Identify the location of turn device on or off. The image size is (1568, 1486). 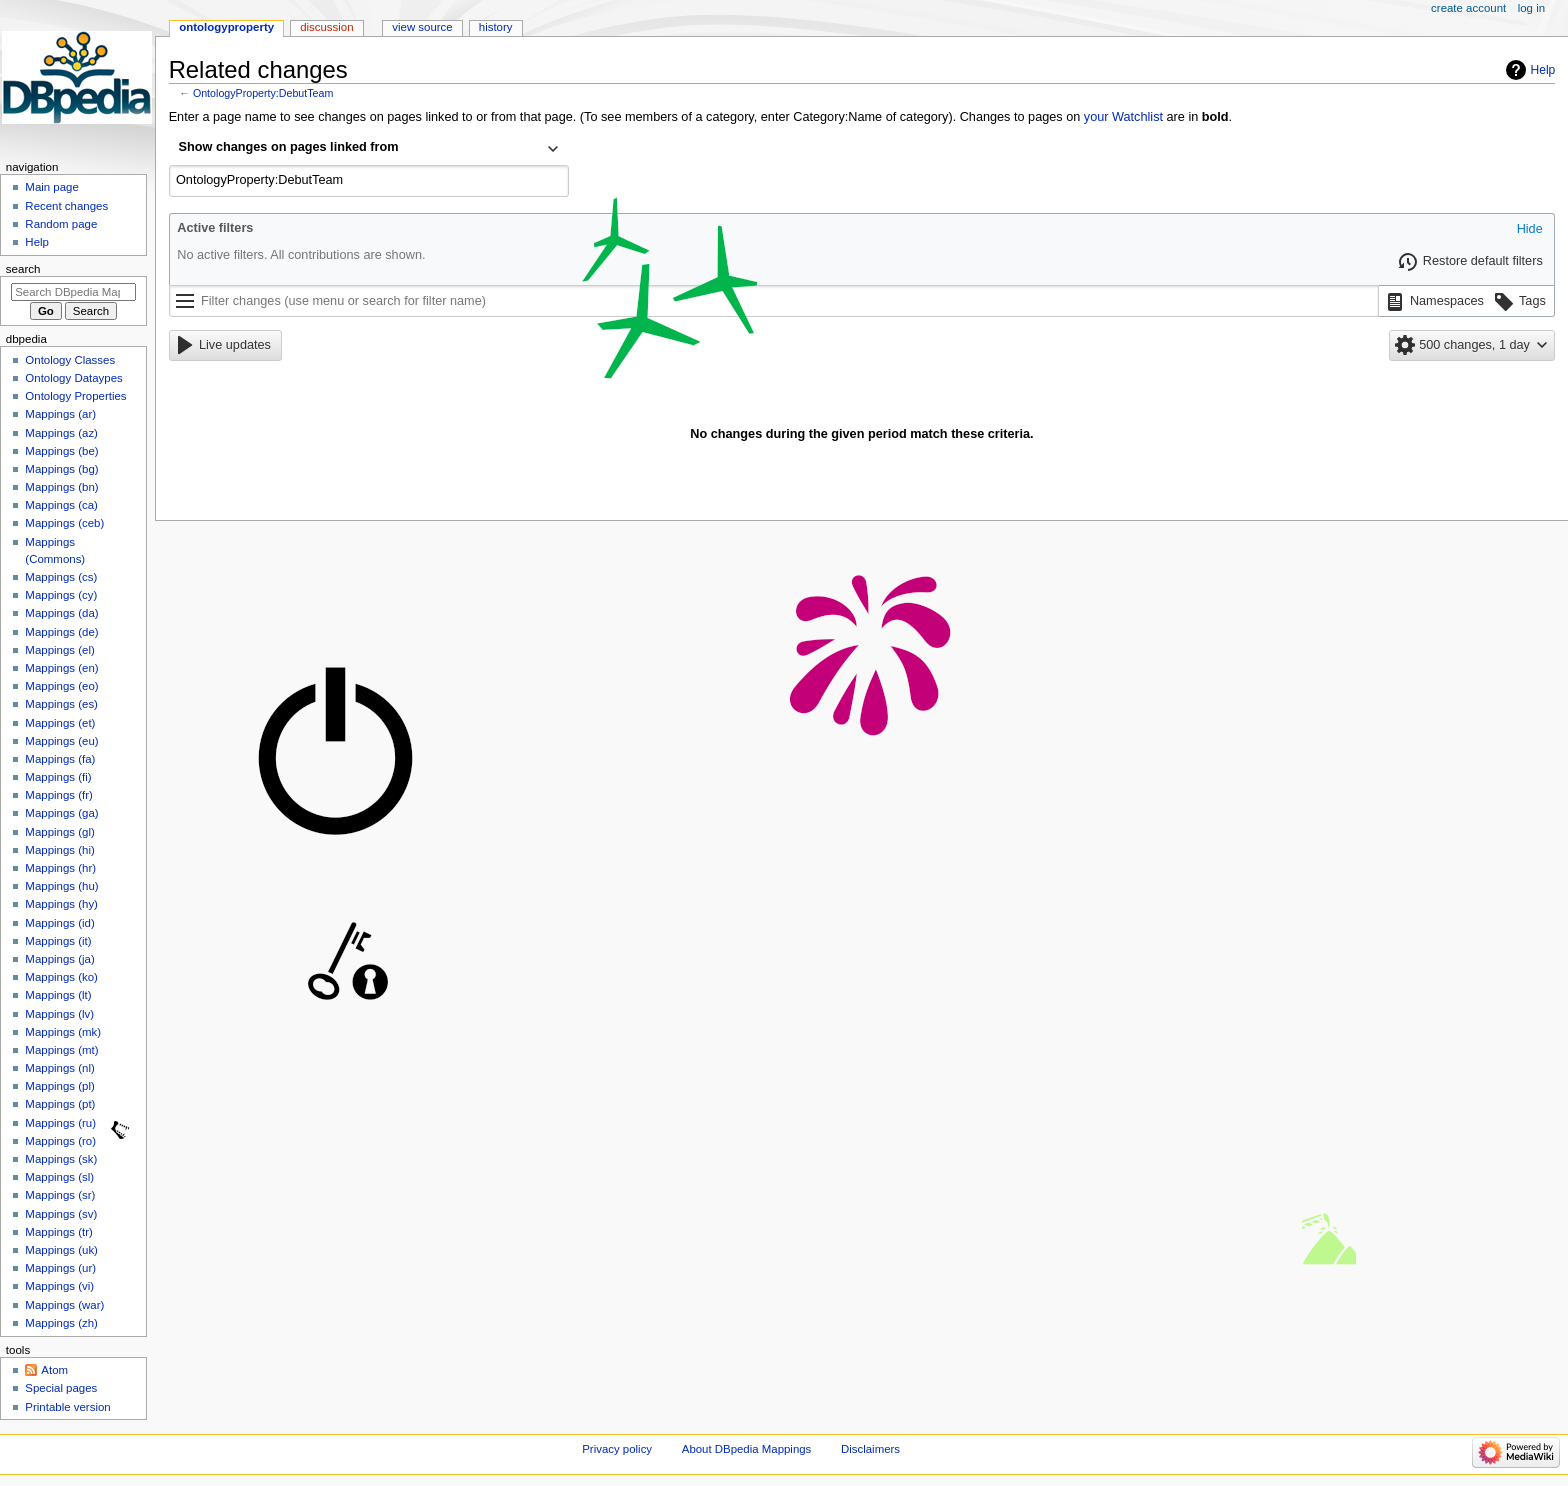
(335, 749).